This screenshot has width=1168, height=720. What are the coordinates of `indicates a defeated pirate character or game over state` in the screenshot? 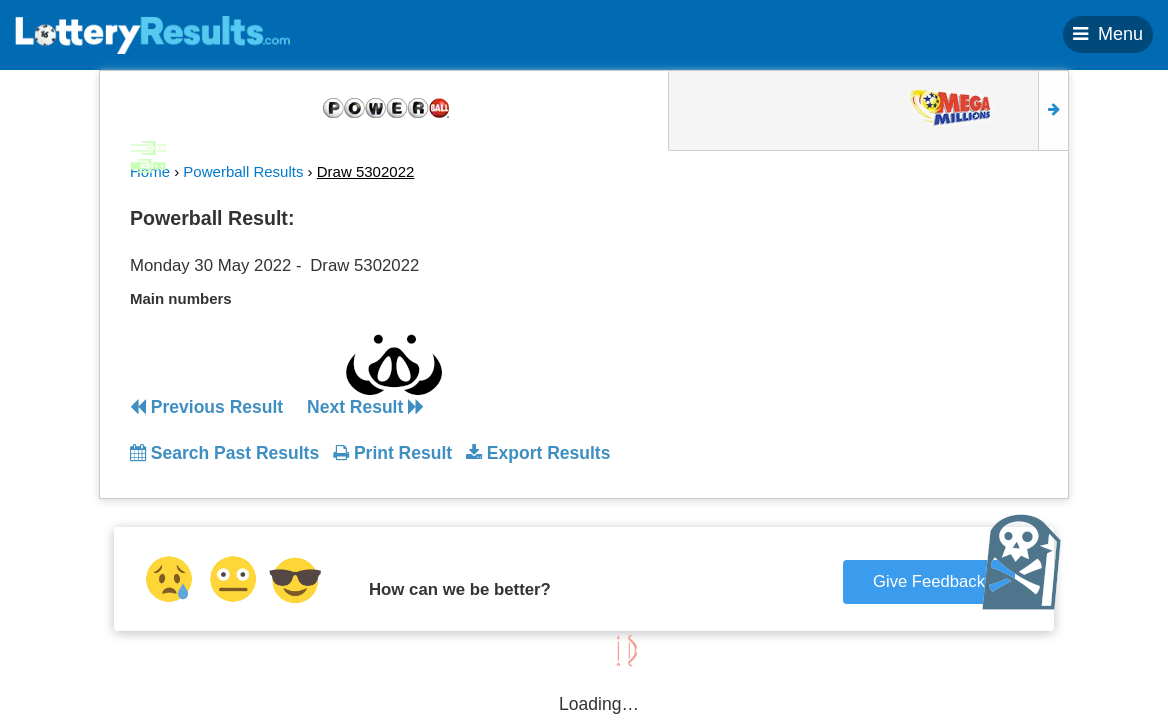 It's located at (1018, 562).